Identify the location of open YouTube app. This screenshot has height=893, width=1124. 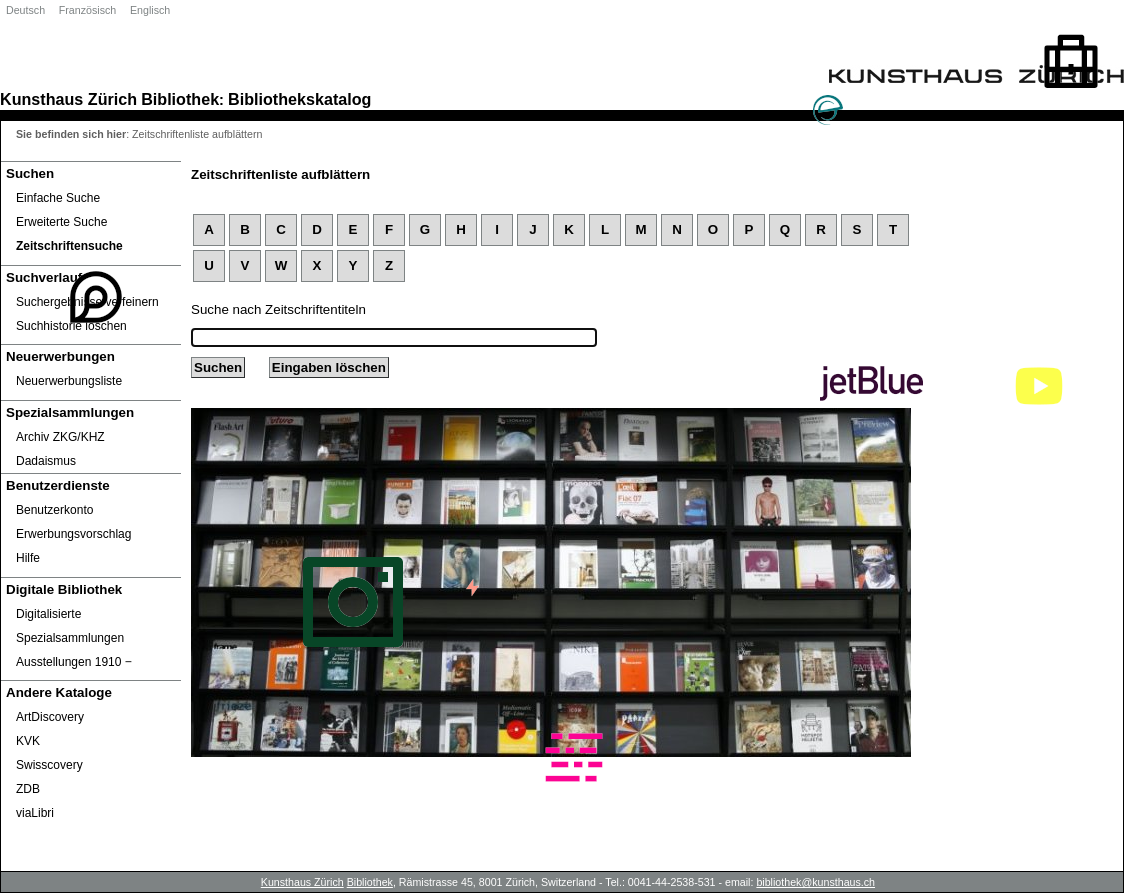
(1039, 386).